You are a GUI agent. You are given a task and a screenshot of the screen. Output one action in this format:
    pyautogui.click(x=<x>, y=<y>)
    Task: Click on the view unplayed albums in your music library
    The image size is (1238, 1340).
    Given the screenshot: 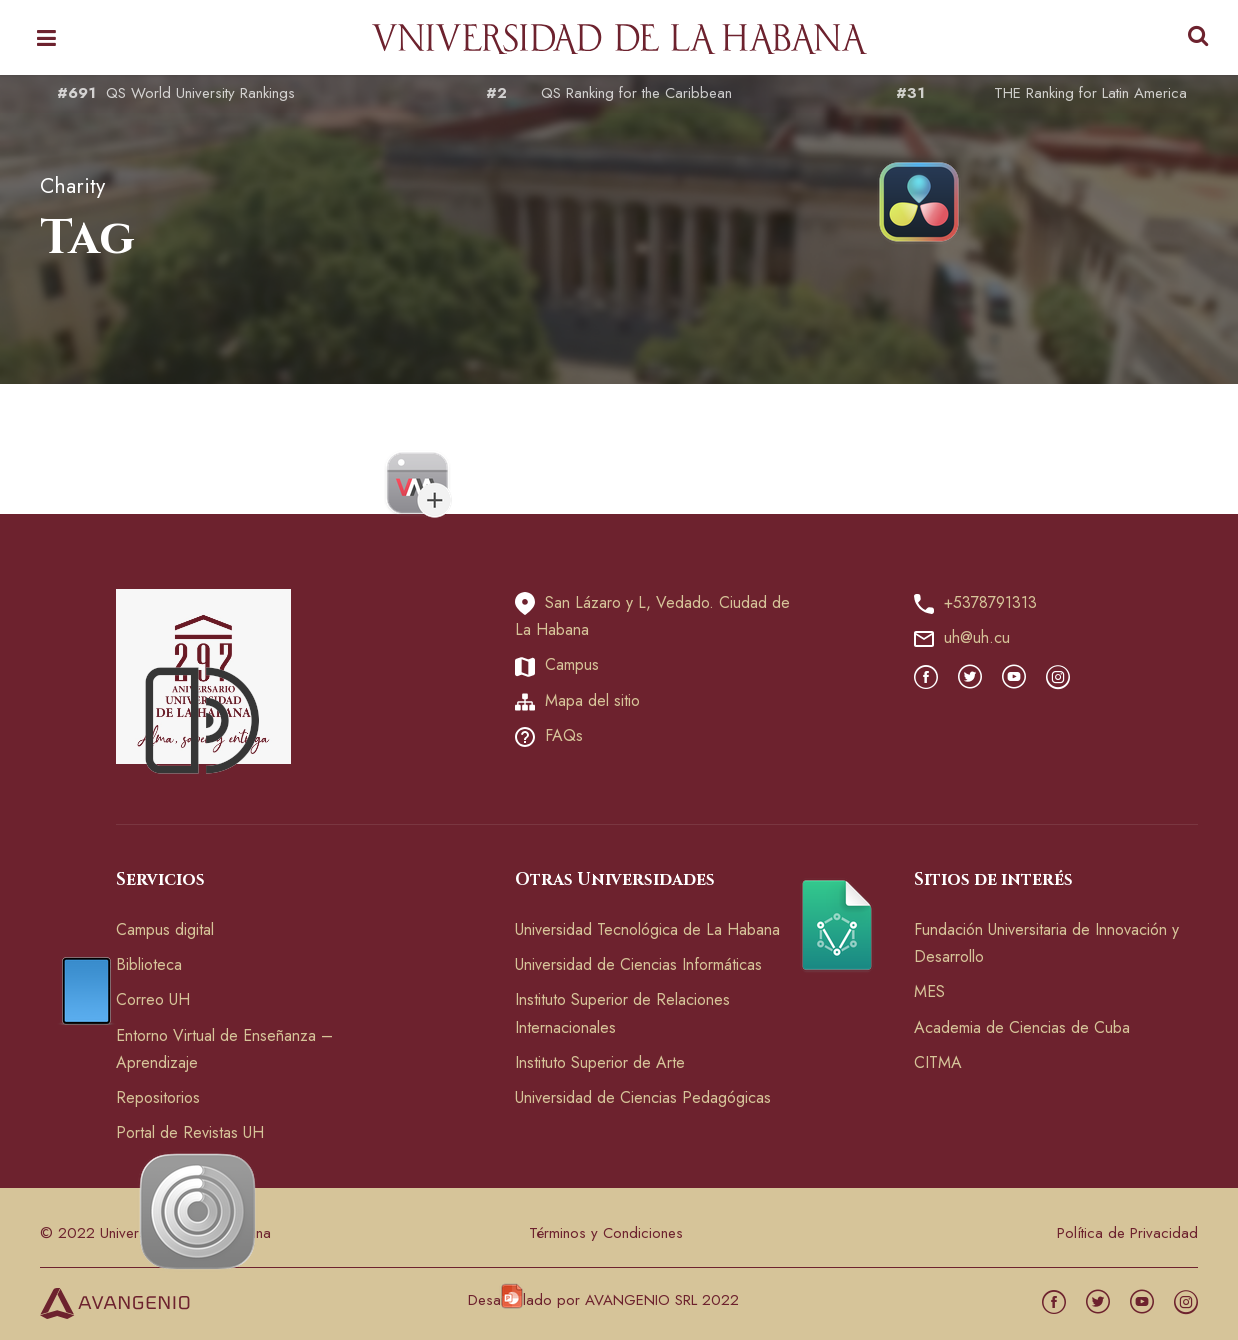 What is the action you would take?
    pyautogui.click(x=198, y=720)
    